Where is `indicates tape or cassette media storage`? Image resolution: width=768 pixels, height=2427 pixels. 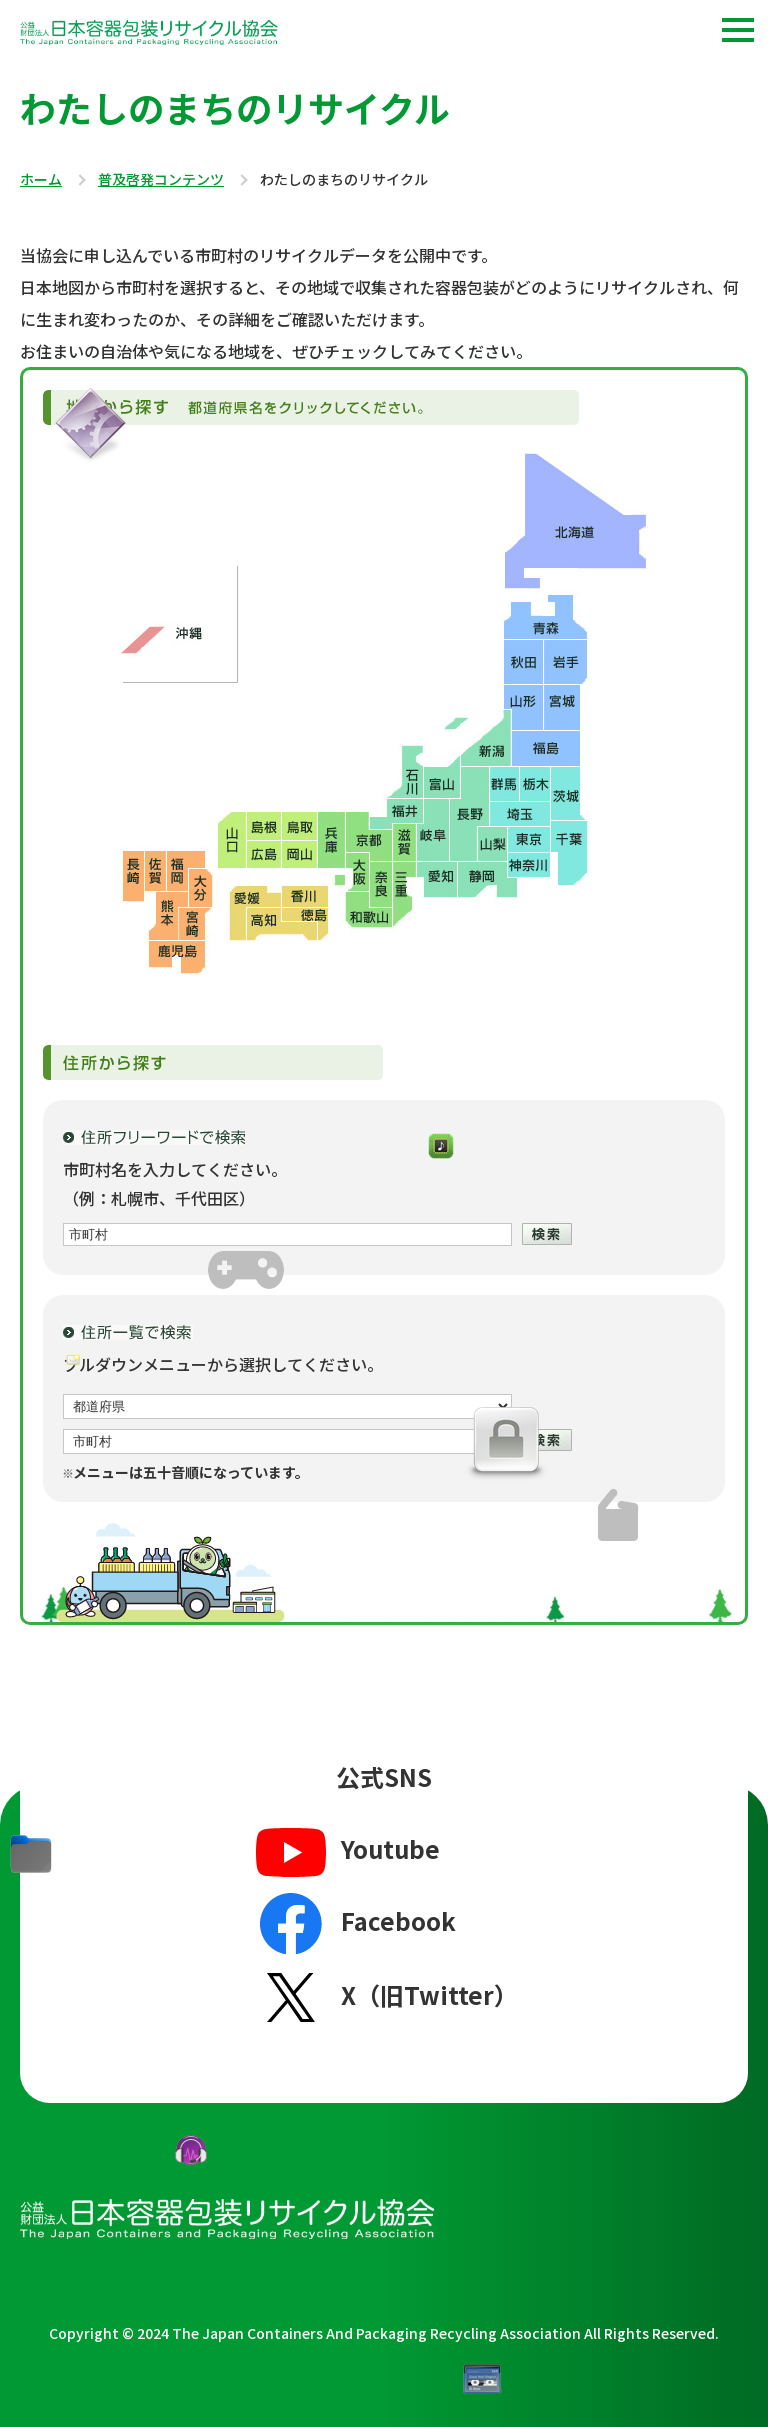
indicates tape or cassette media storage is located at coordinates (482, 2380).